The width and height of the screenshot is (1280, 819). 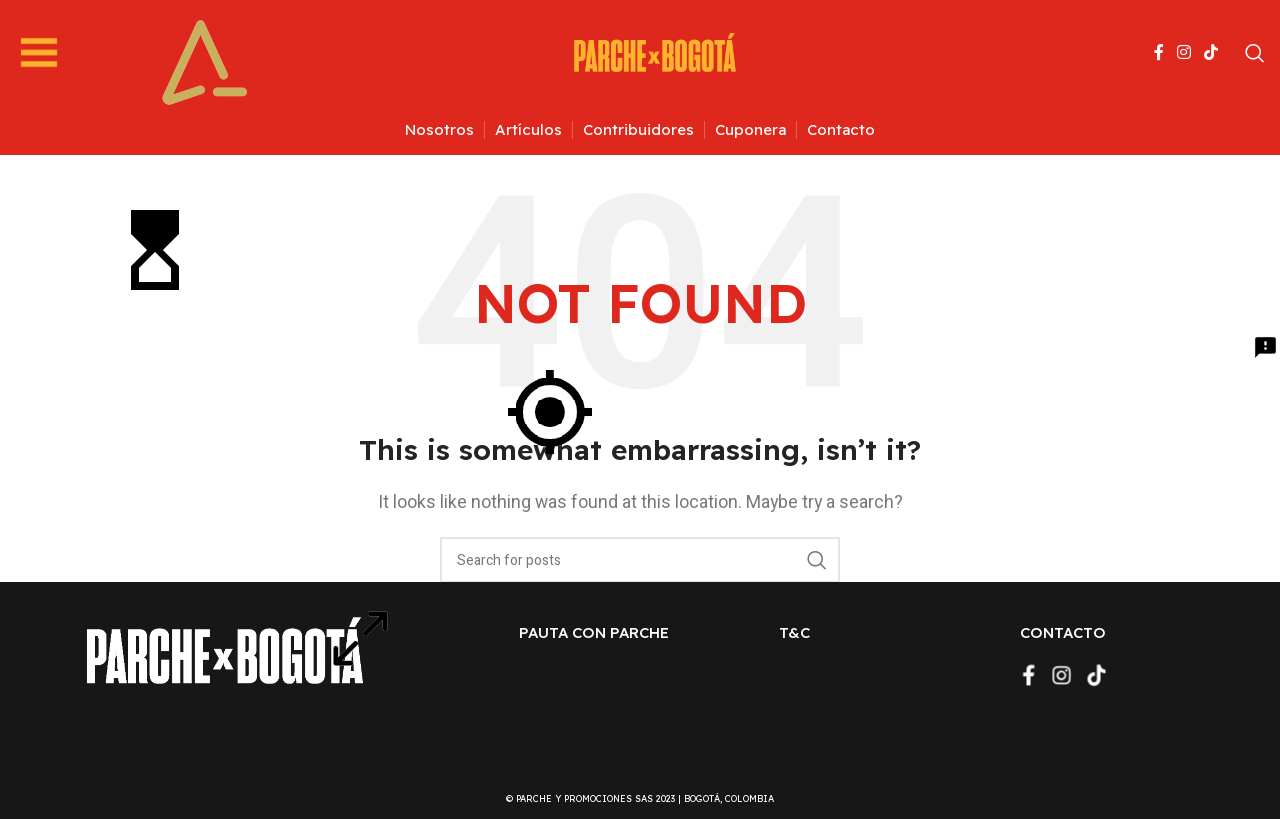 I want to click on indicates GPS location is locked and active, so click(x=550, y=412).